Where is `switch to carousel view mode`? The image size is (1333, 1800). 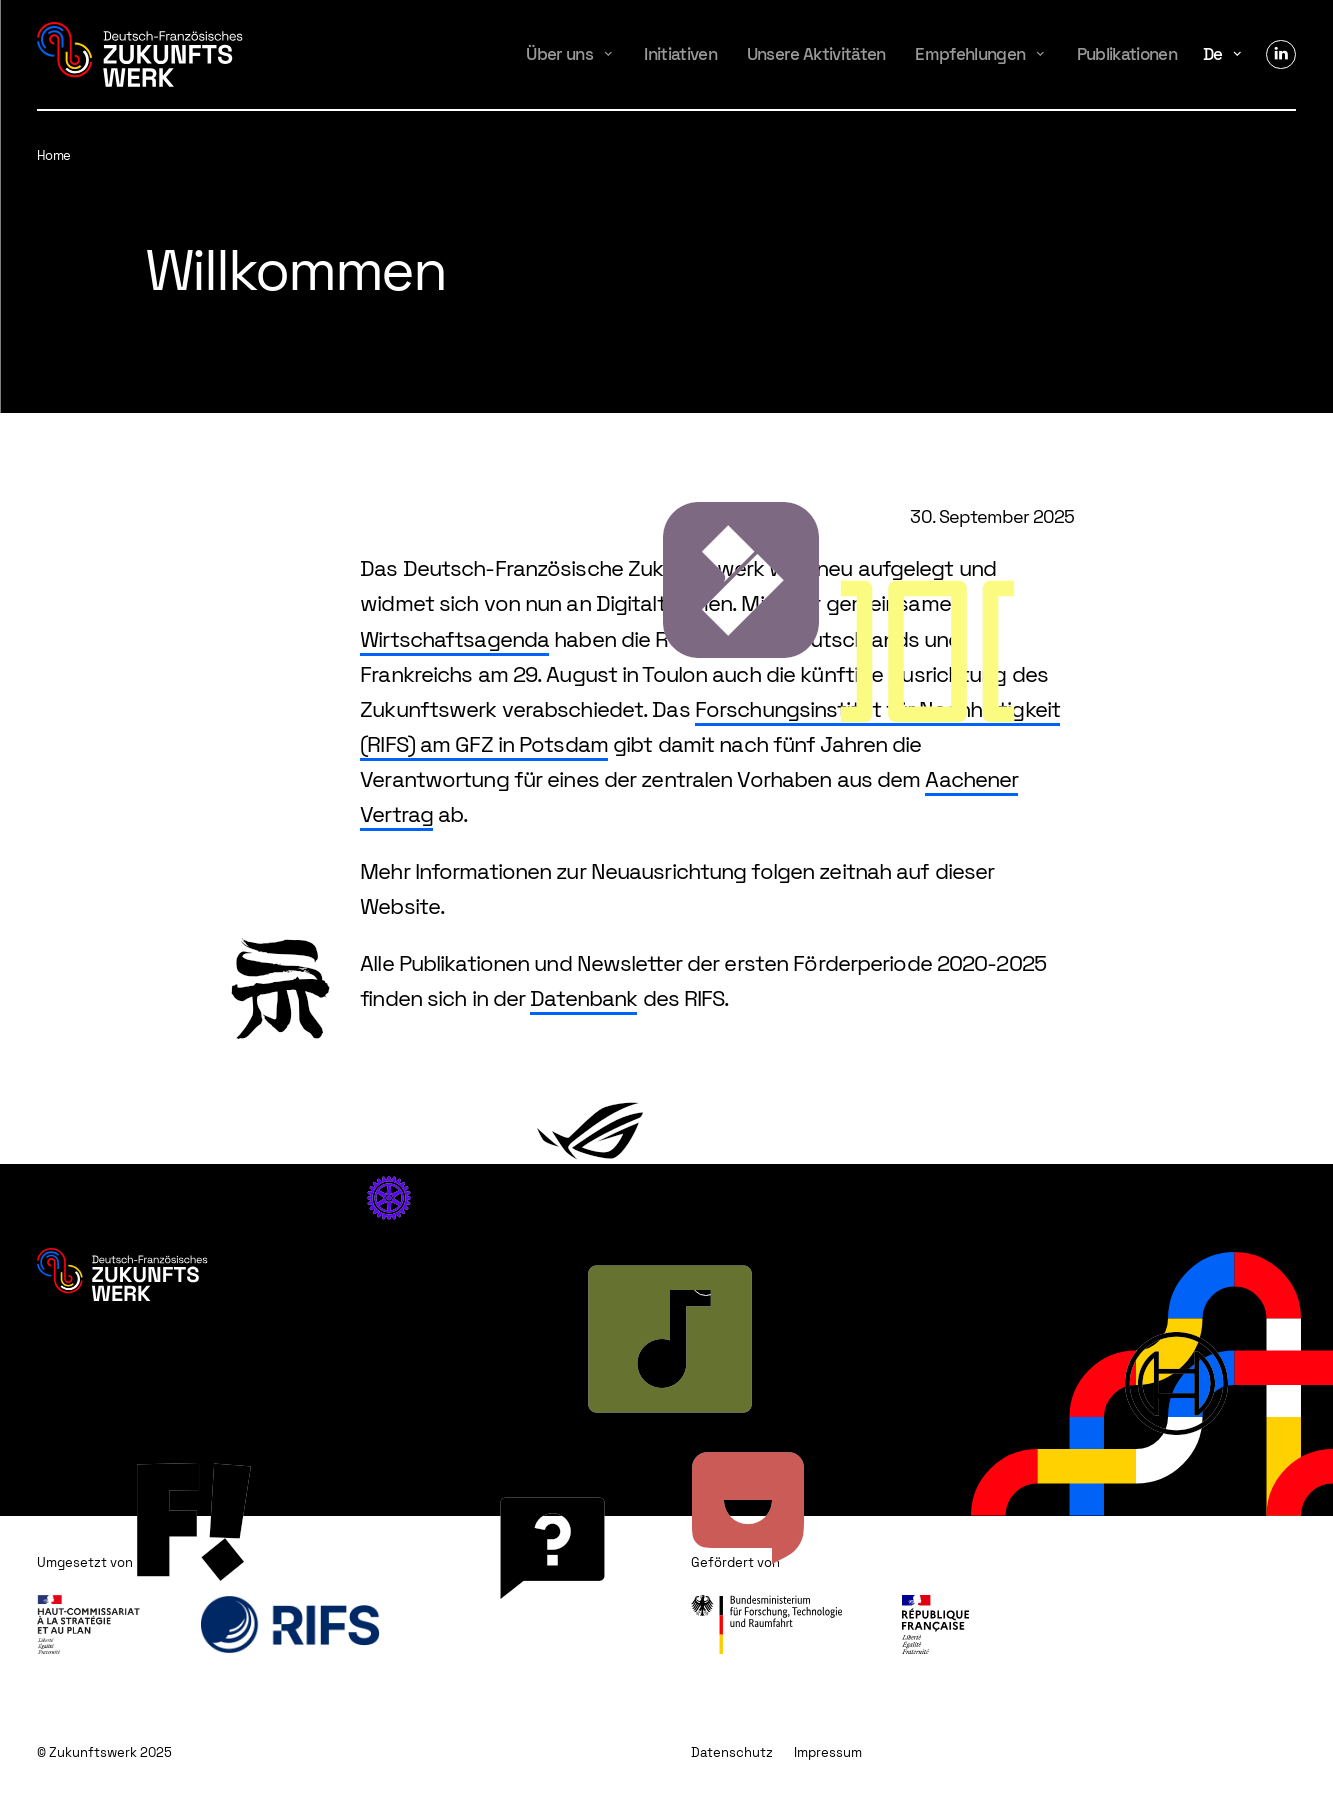
switch to carousel view mode is located at coordinates (927, 651).